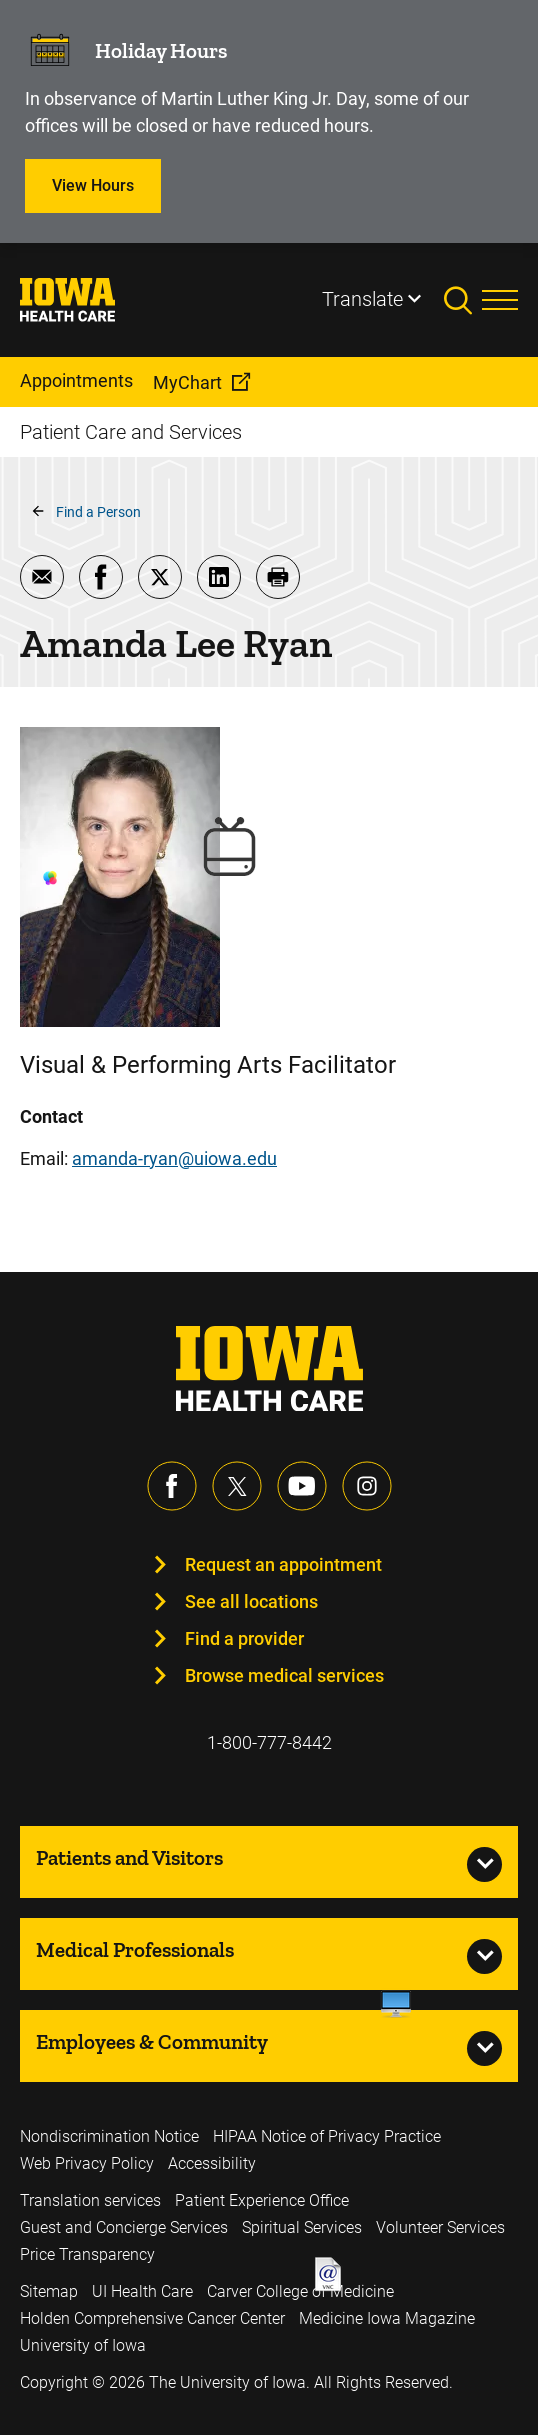 The image size is (538, 2435). What do you see at coordinates (229, 846) in the screenshot?
I see `open video player app` at bounding box center [229, 846].